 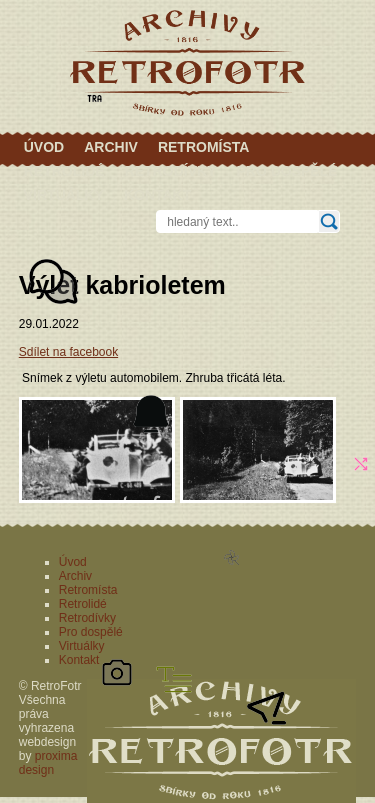 What do you see at coordinates (266, 710) in the screenshot?
I see `remove a saved location` at bounding box center [266, 710].